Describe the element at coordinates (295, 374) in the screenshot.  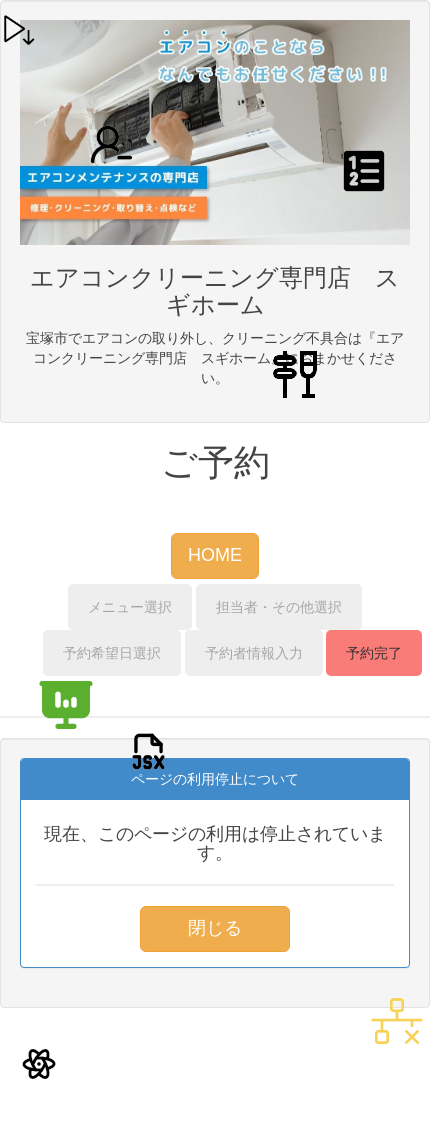
I see `browse tapas or small plates menu` at that location.